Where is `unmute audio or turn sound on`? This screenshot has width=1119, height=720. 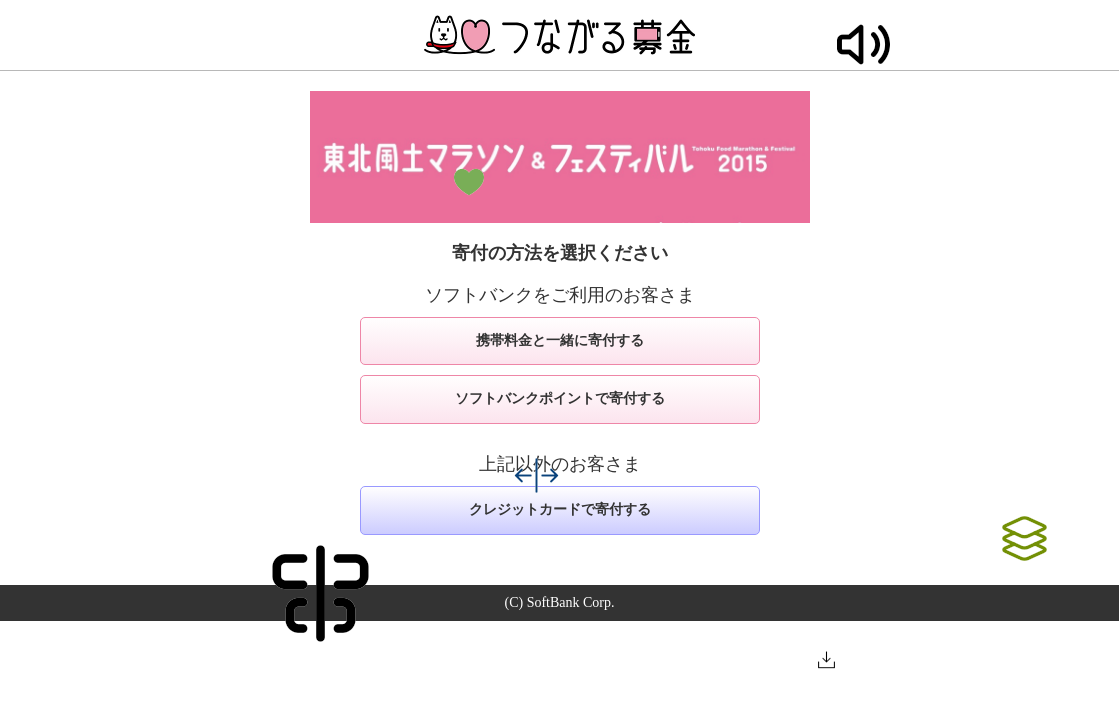 unmute audio or turn sound on is located at coordinates (863, 44).